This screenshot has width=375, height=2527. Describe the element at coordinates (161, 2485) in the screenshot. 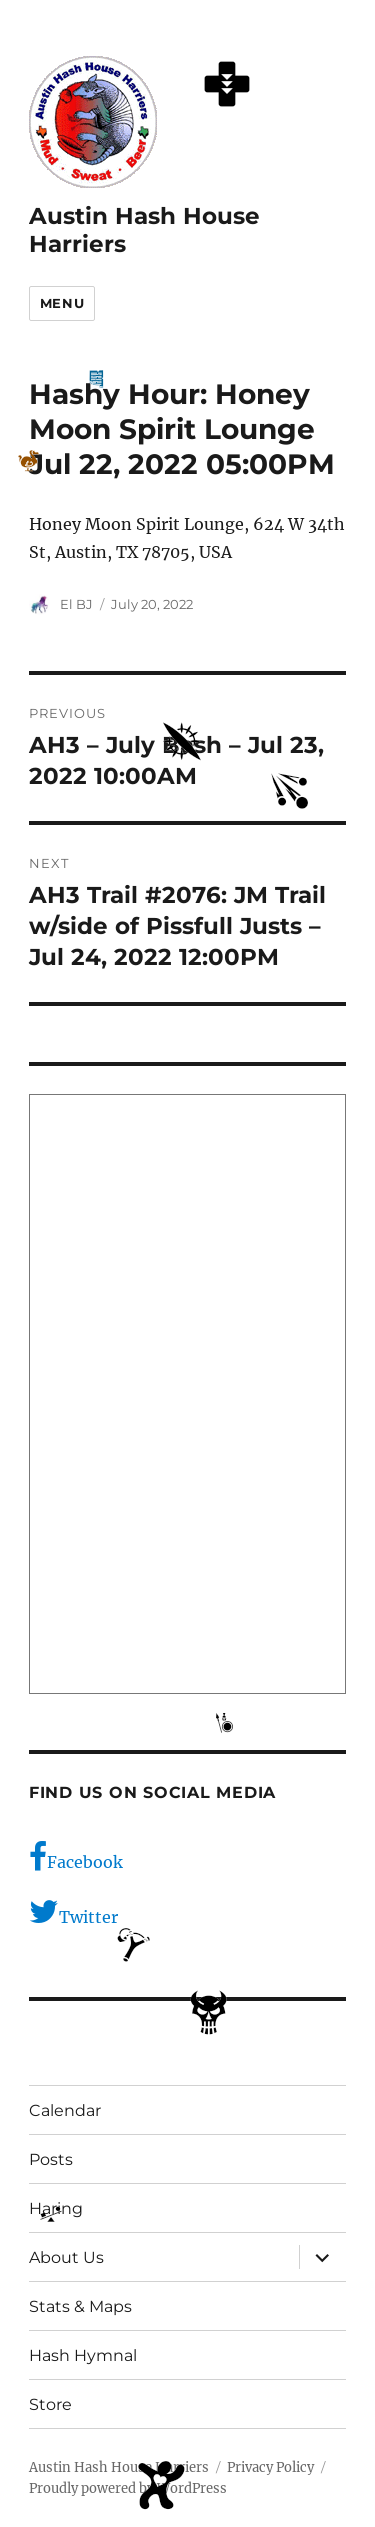

I see `express enthusiasm or passion` at that location.